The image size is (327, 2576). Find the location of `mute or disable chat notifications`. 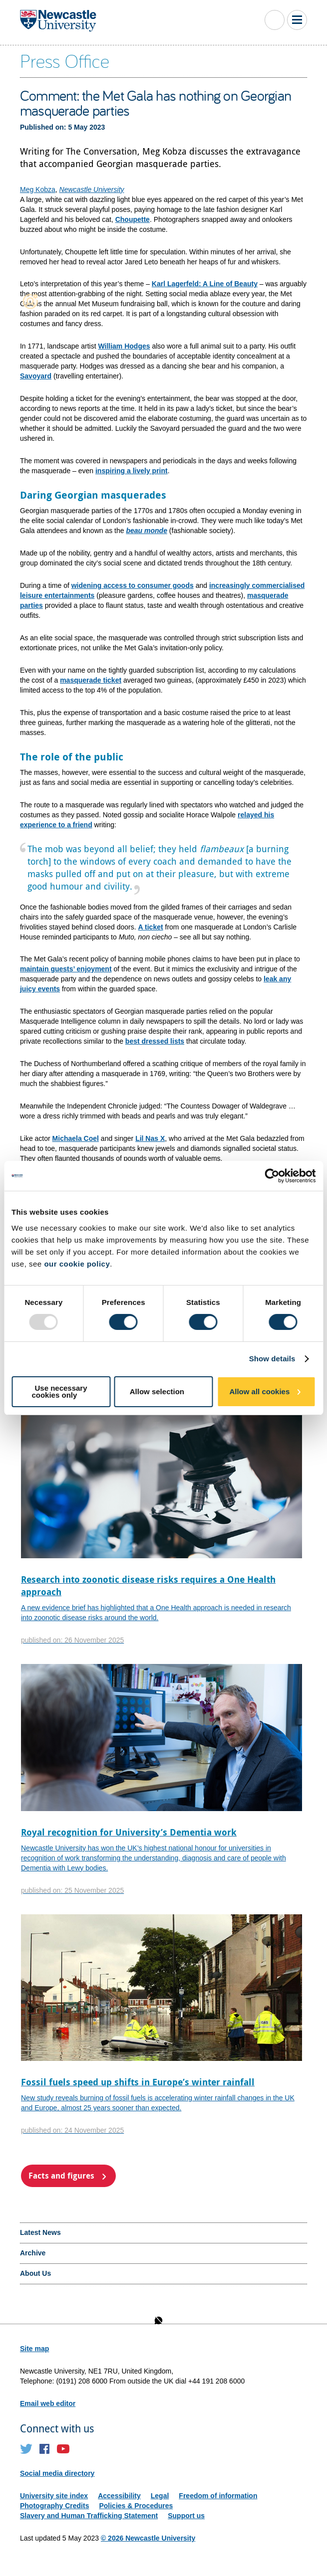

mute or disable chat notifications is located at coordinates (158, 2320).